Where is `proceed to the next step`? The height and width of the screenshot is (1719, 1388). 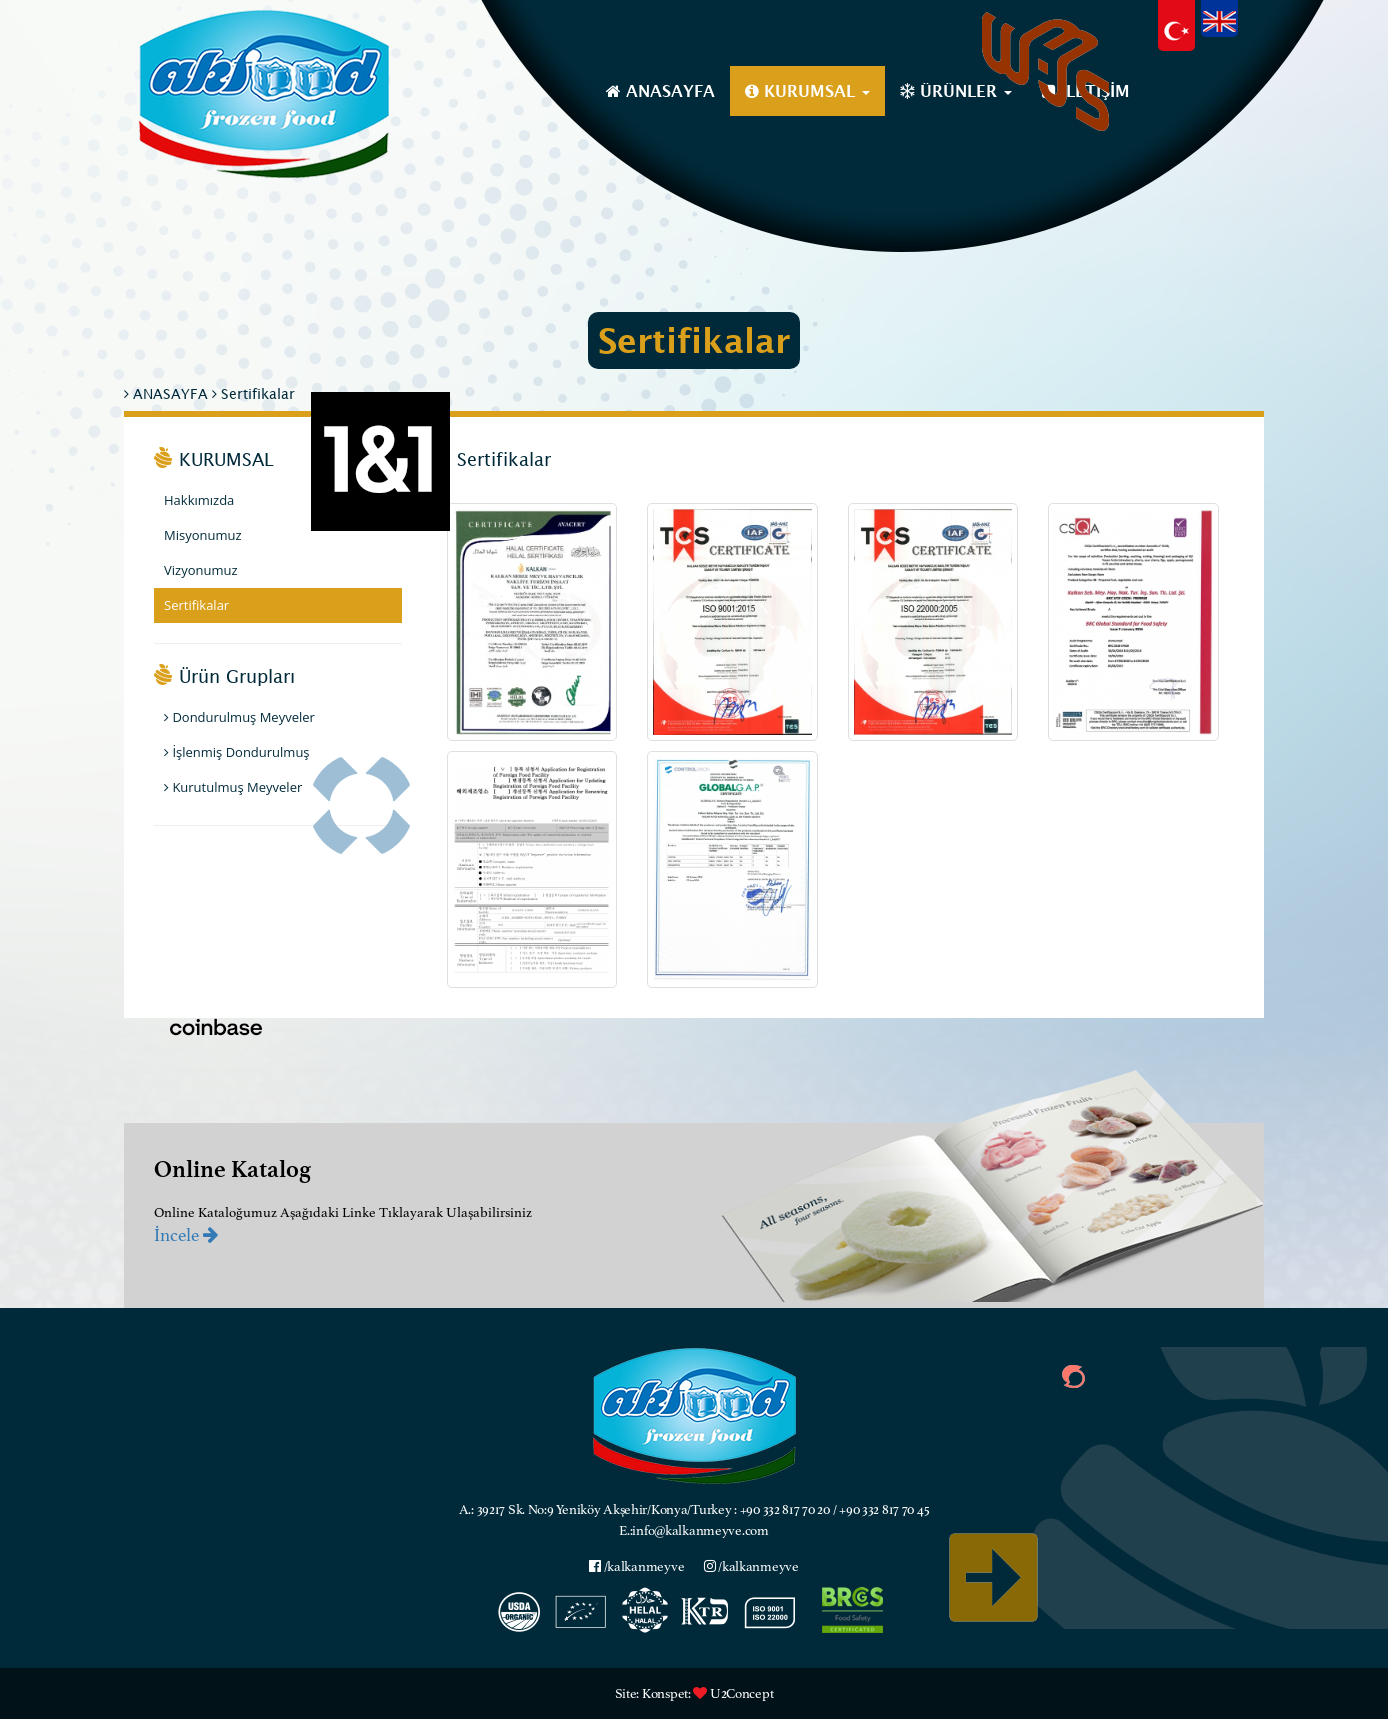 proceed to the next step is located at coordinates (993, 1577).